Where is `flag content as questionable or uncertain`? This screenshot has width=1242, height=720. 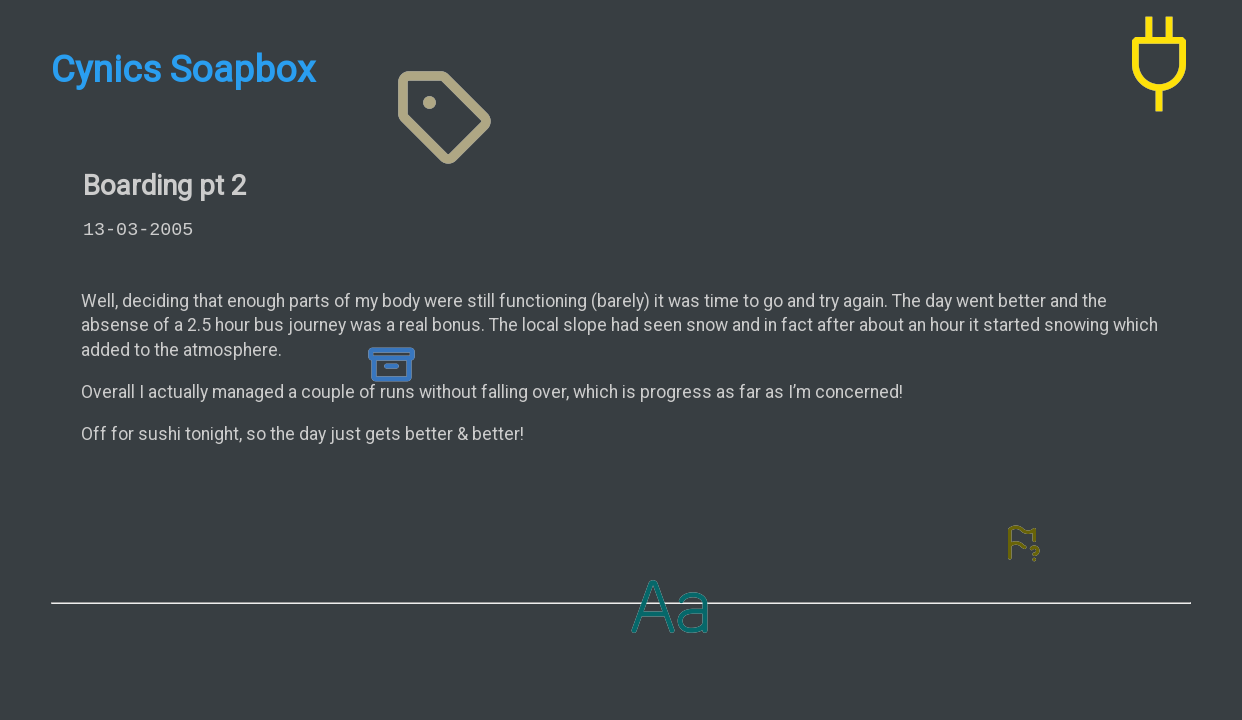 flag content as questionable or uncertain is located at coordinates (1022, 542).